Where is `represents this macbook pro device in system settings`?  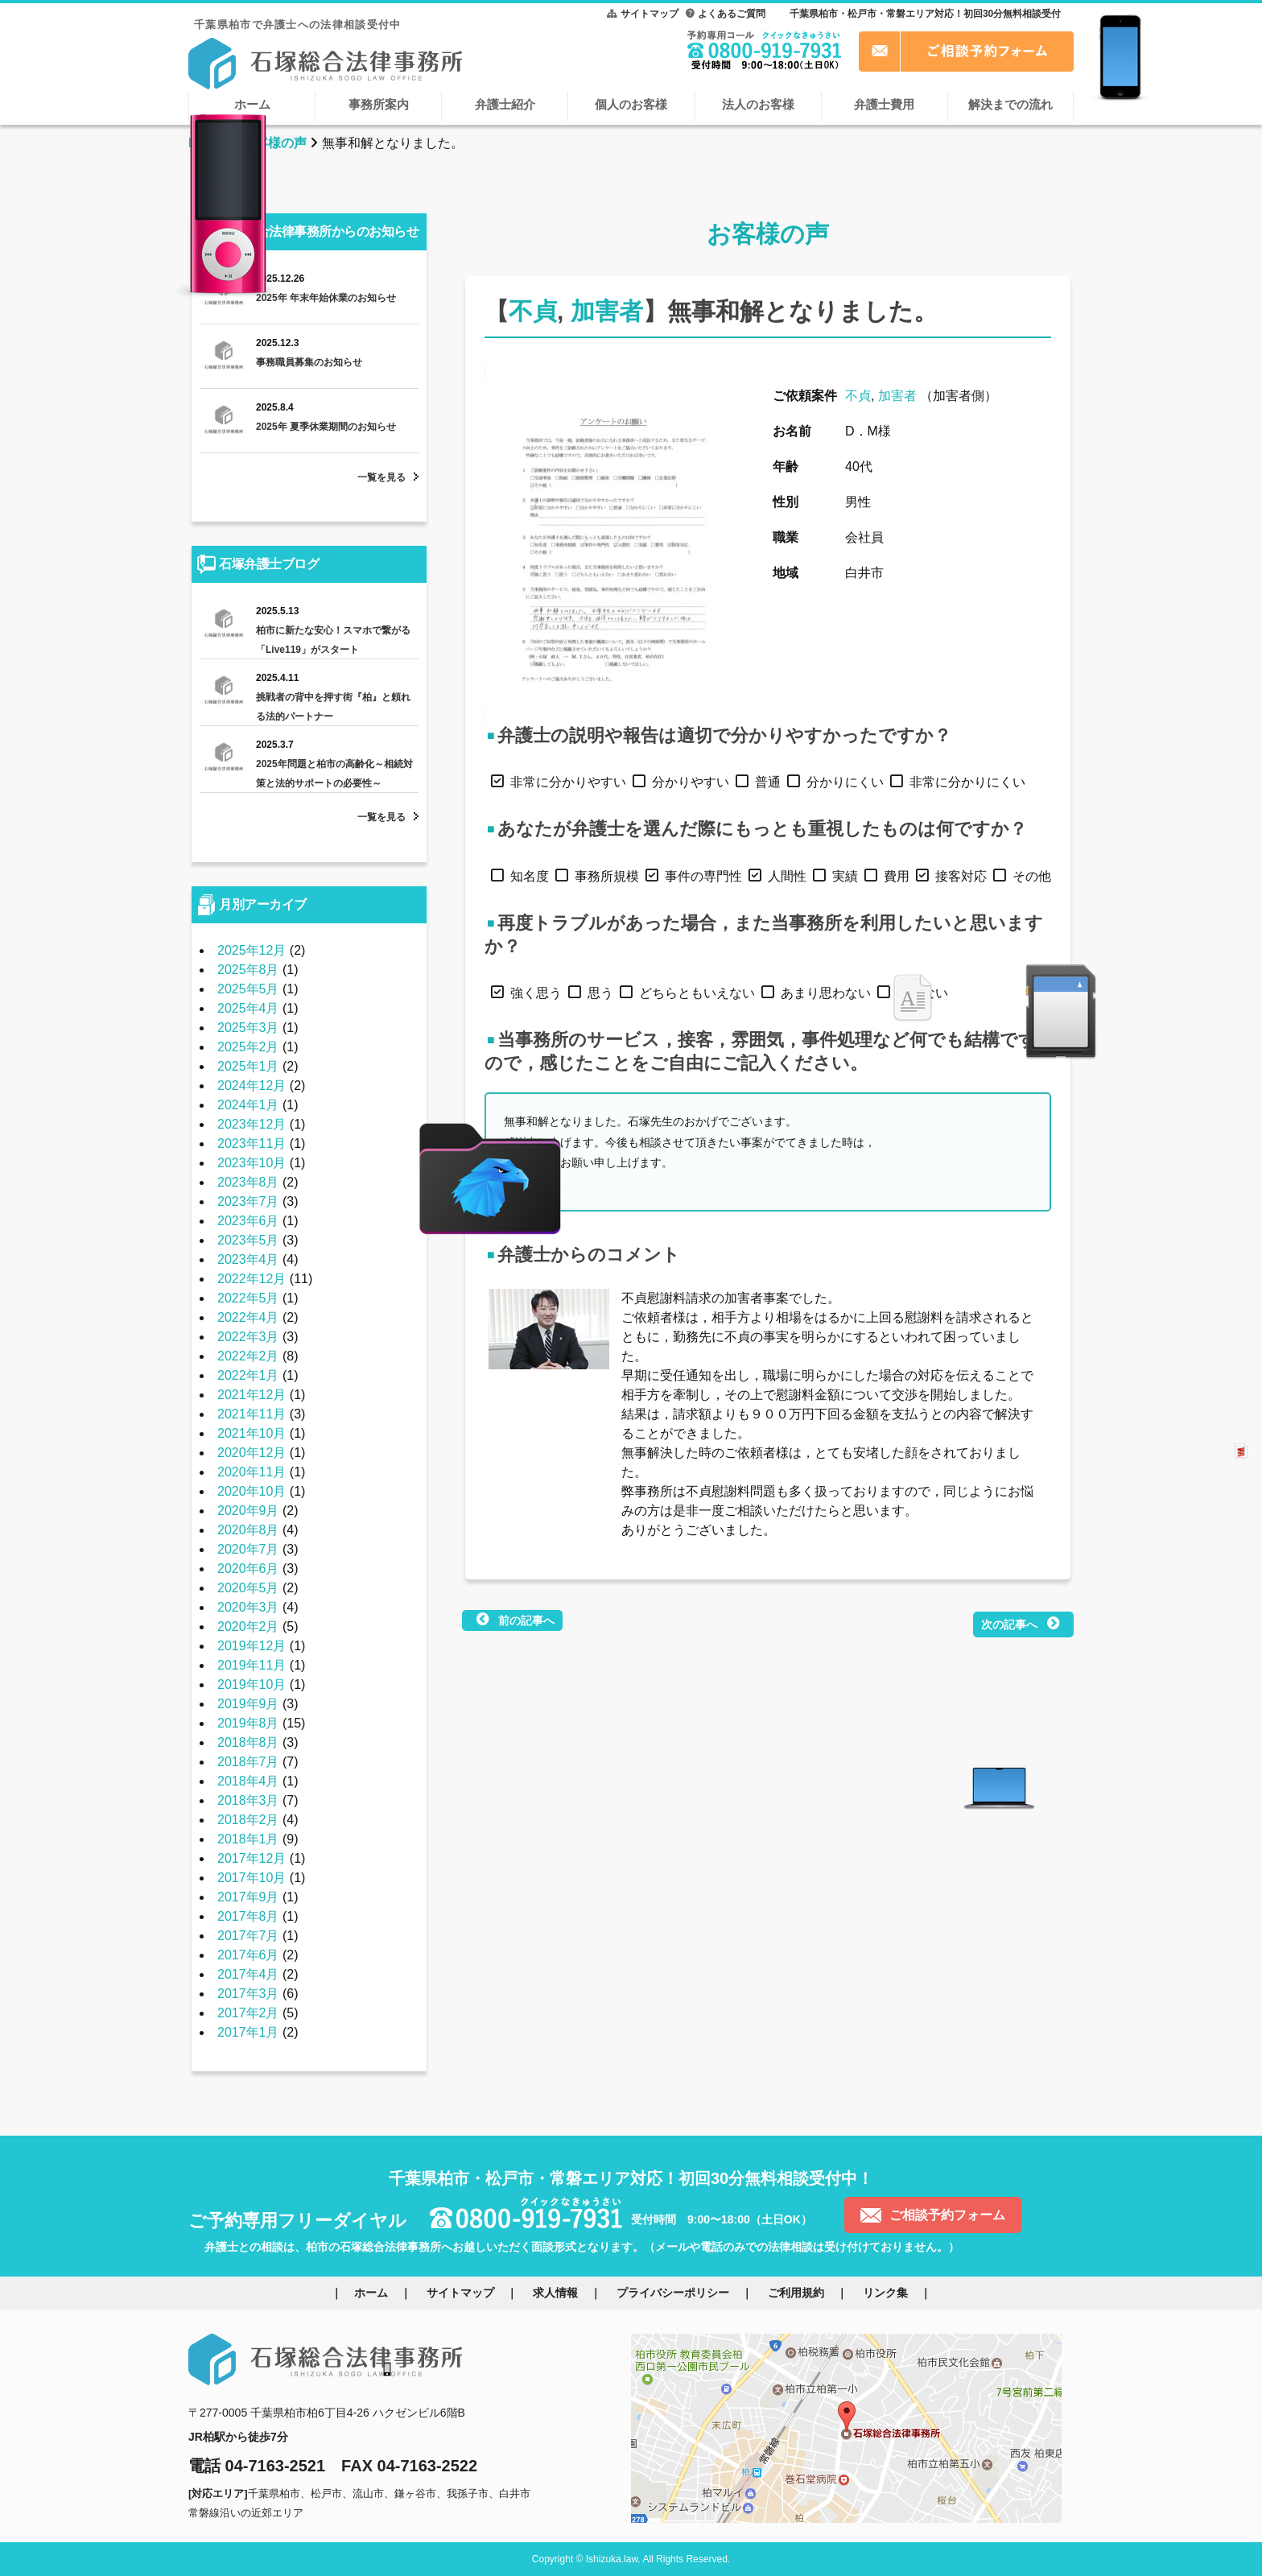 represents this macbook pro device in system settings is located at coordinates (999, 1782).